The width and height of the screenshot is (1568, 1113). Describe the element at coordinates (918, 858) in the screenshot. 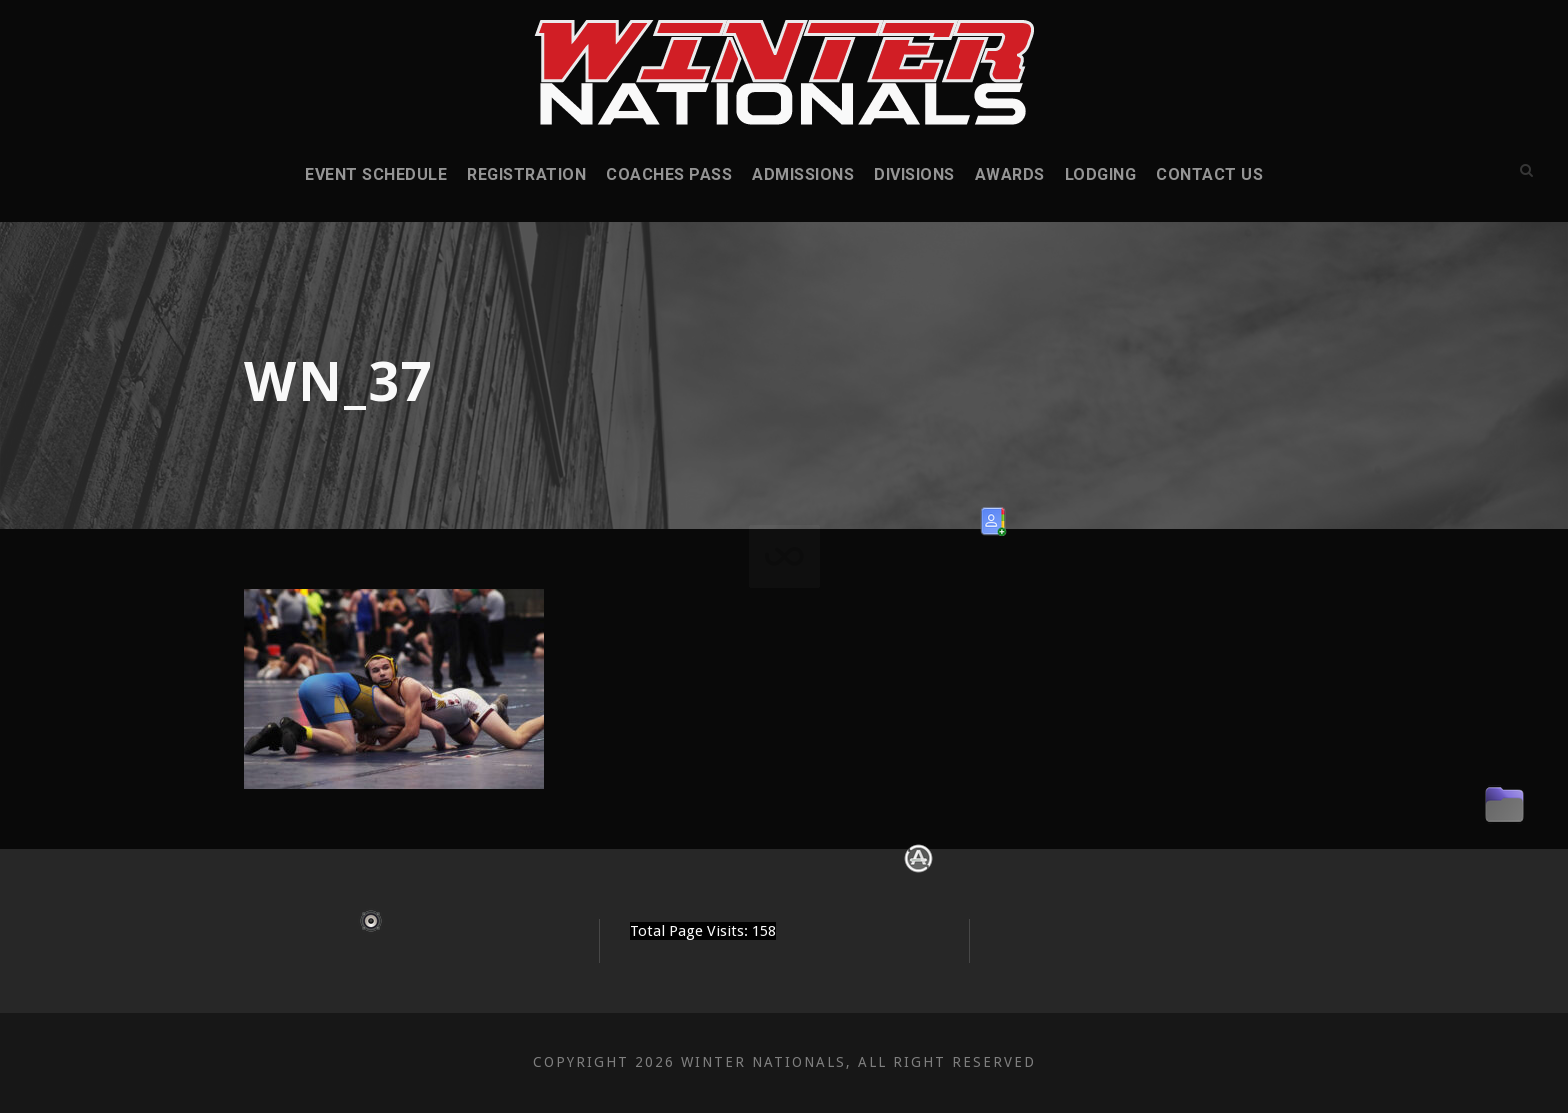

I see `open the software updater application` at that location.